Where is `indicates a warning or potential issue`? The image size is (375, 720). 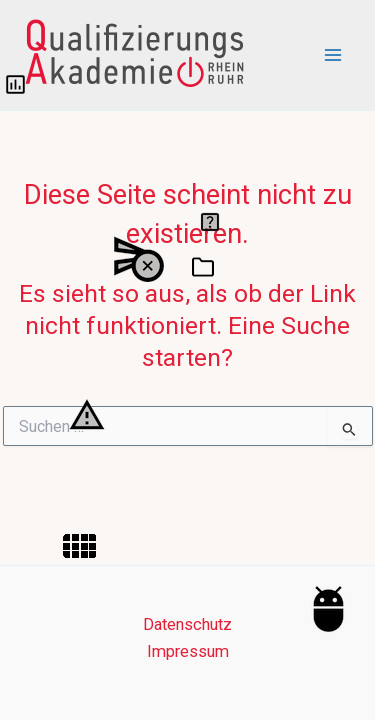 indicates a warning or potential issue is located at coordinates (87, 415).